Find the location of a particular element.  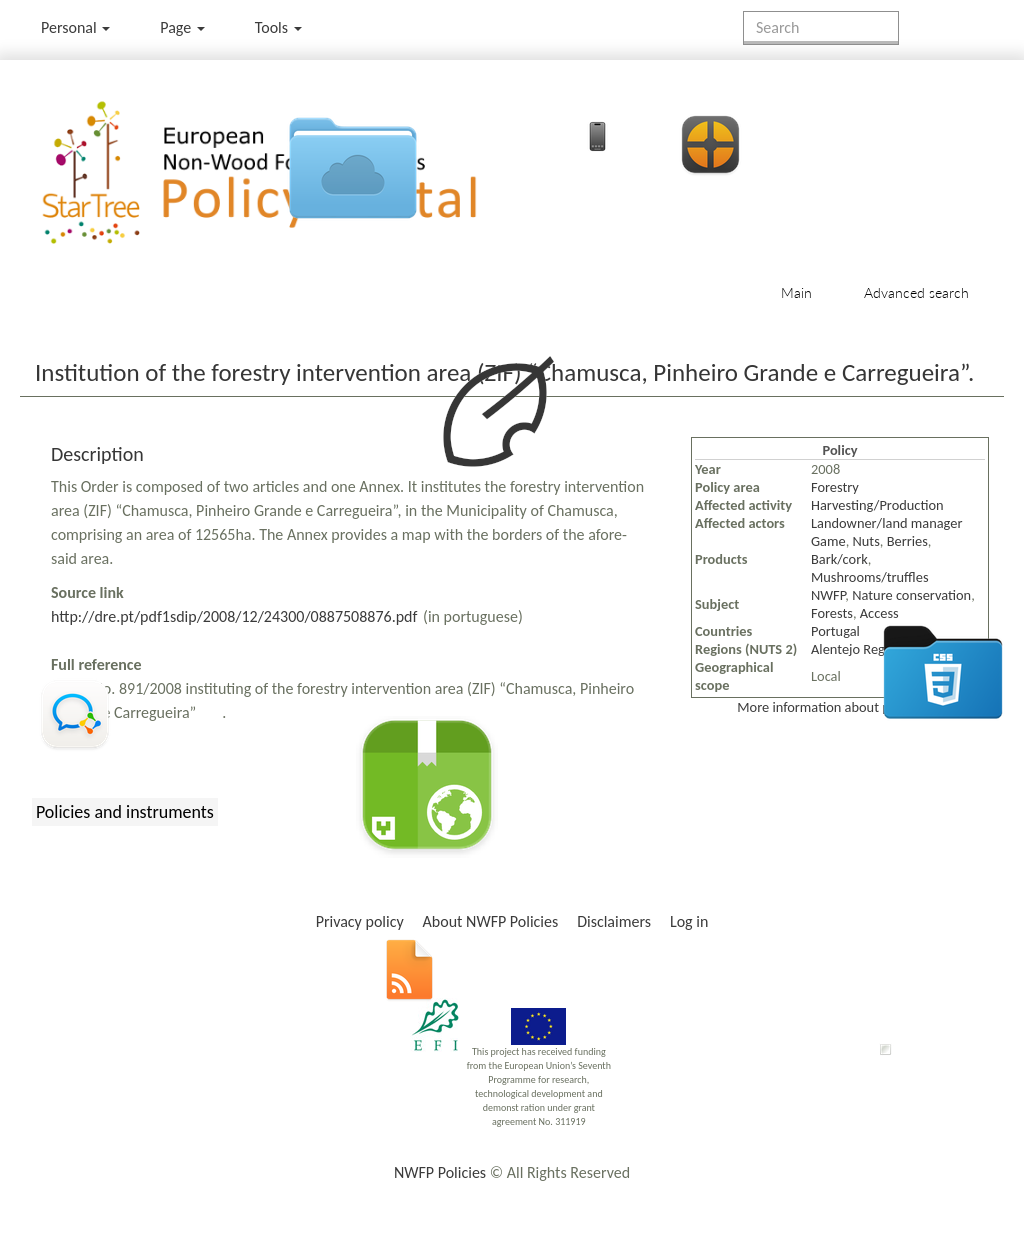

manage software package sources and repositories is located at coordinates (427, 787).